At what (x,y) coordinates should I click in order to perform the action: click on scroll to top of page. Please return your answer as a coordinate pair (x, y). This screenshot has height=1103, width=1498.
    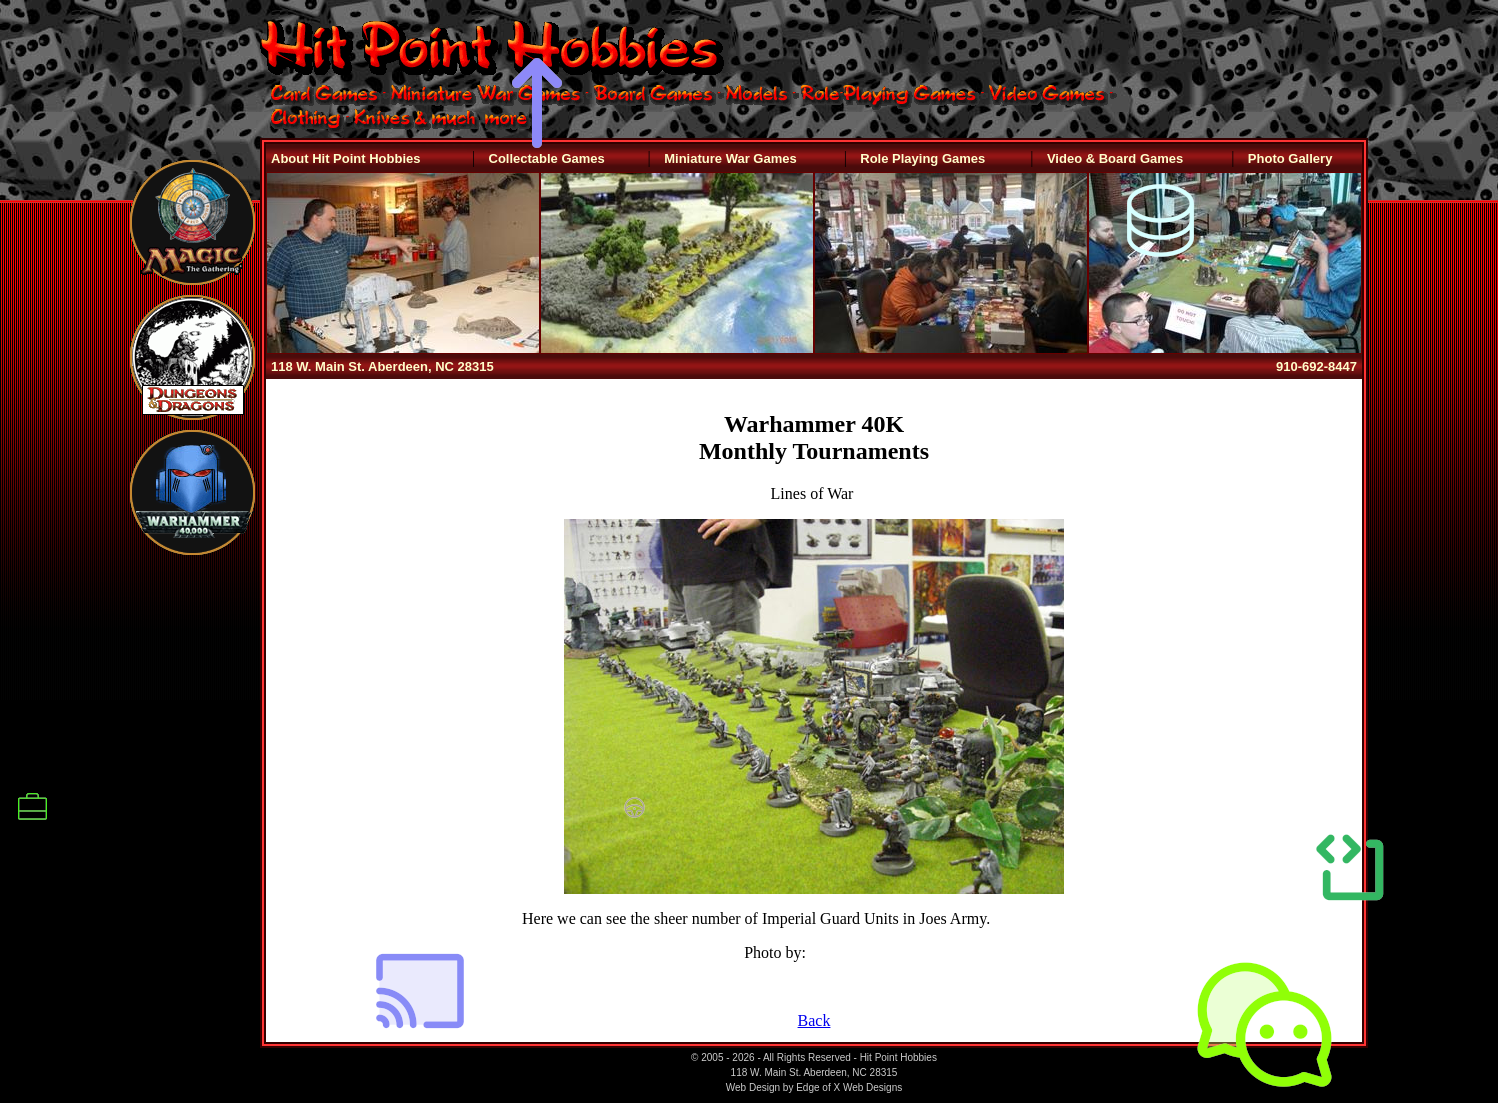
    Looking at the image, I should click on (537, 103).